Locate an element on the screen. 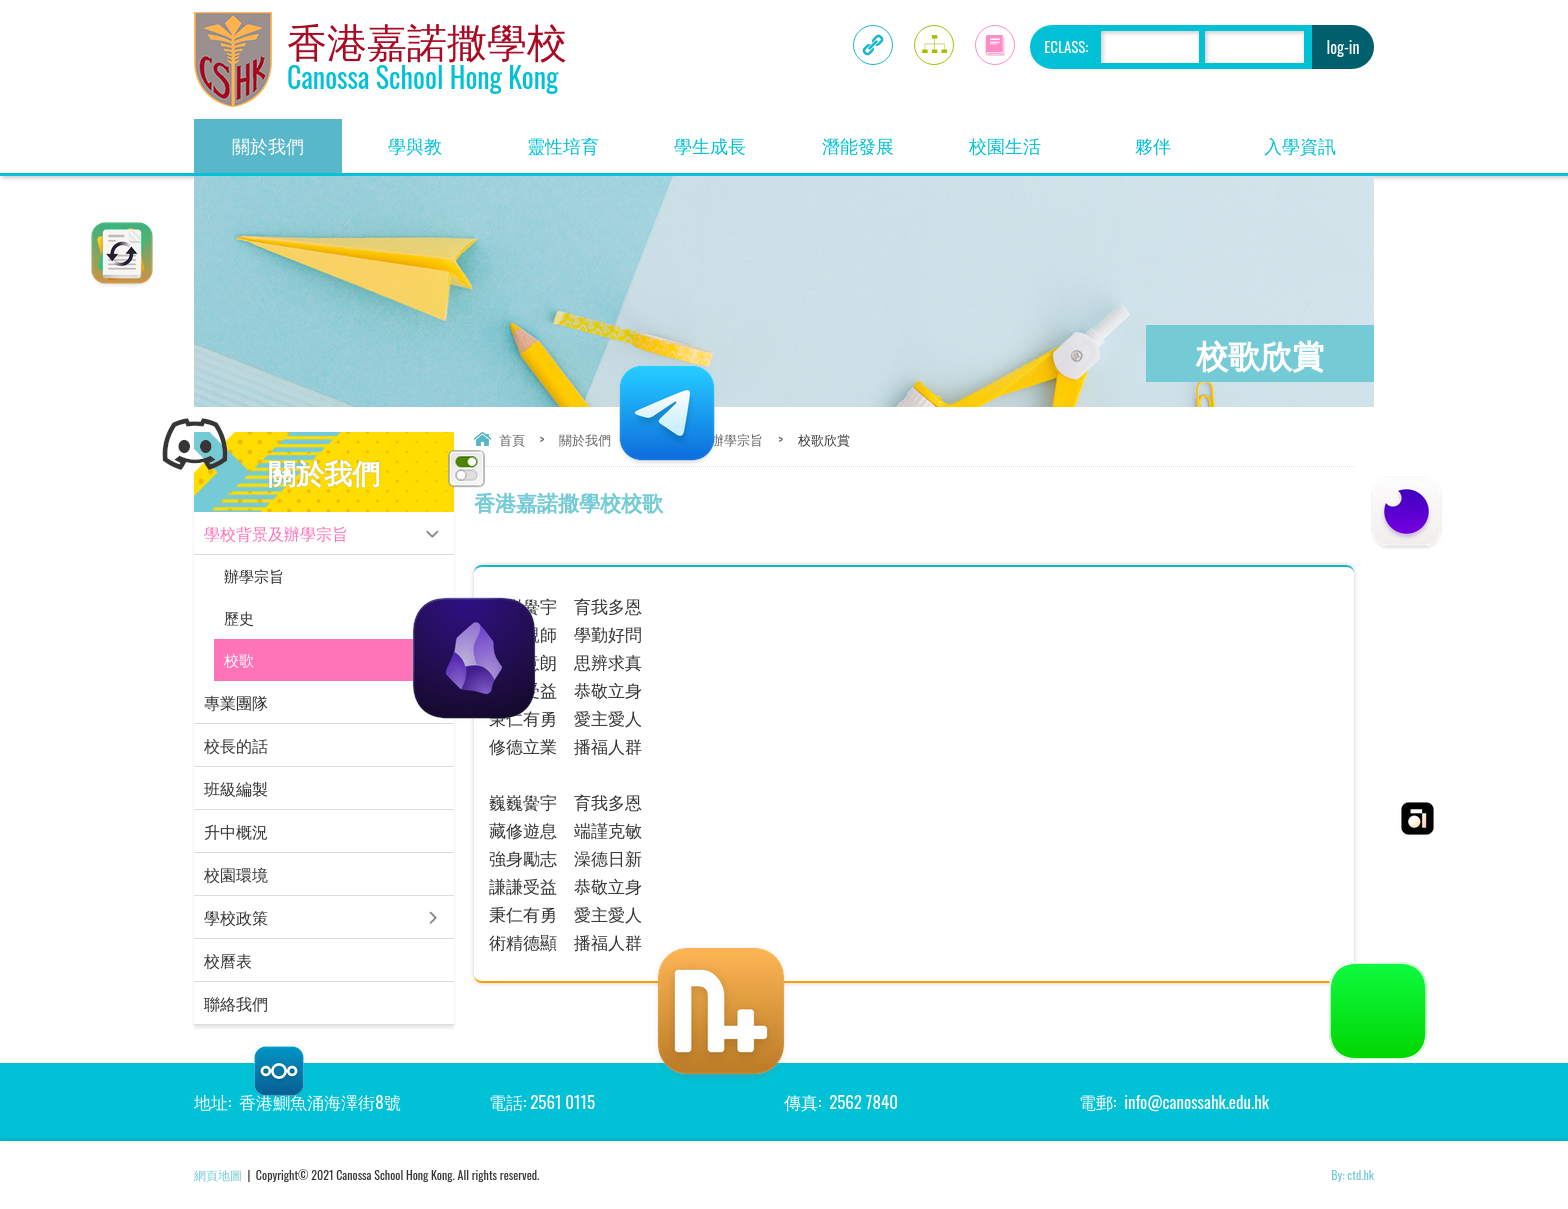 Image resolution: width=1568 pixels, height=1209 pixels. open nicotine+ peer-to-peer file sharing client is located at coordinates (721, 1011).